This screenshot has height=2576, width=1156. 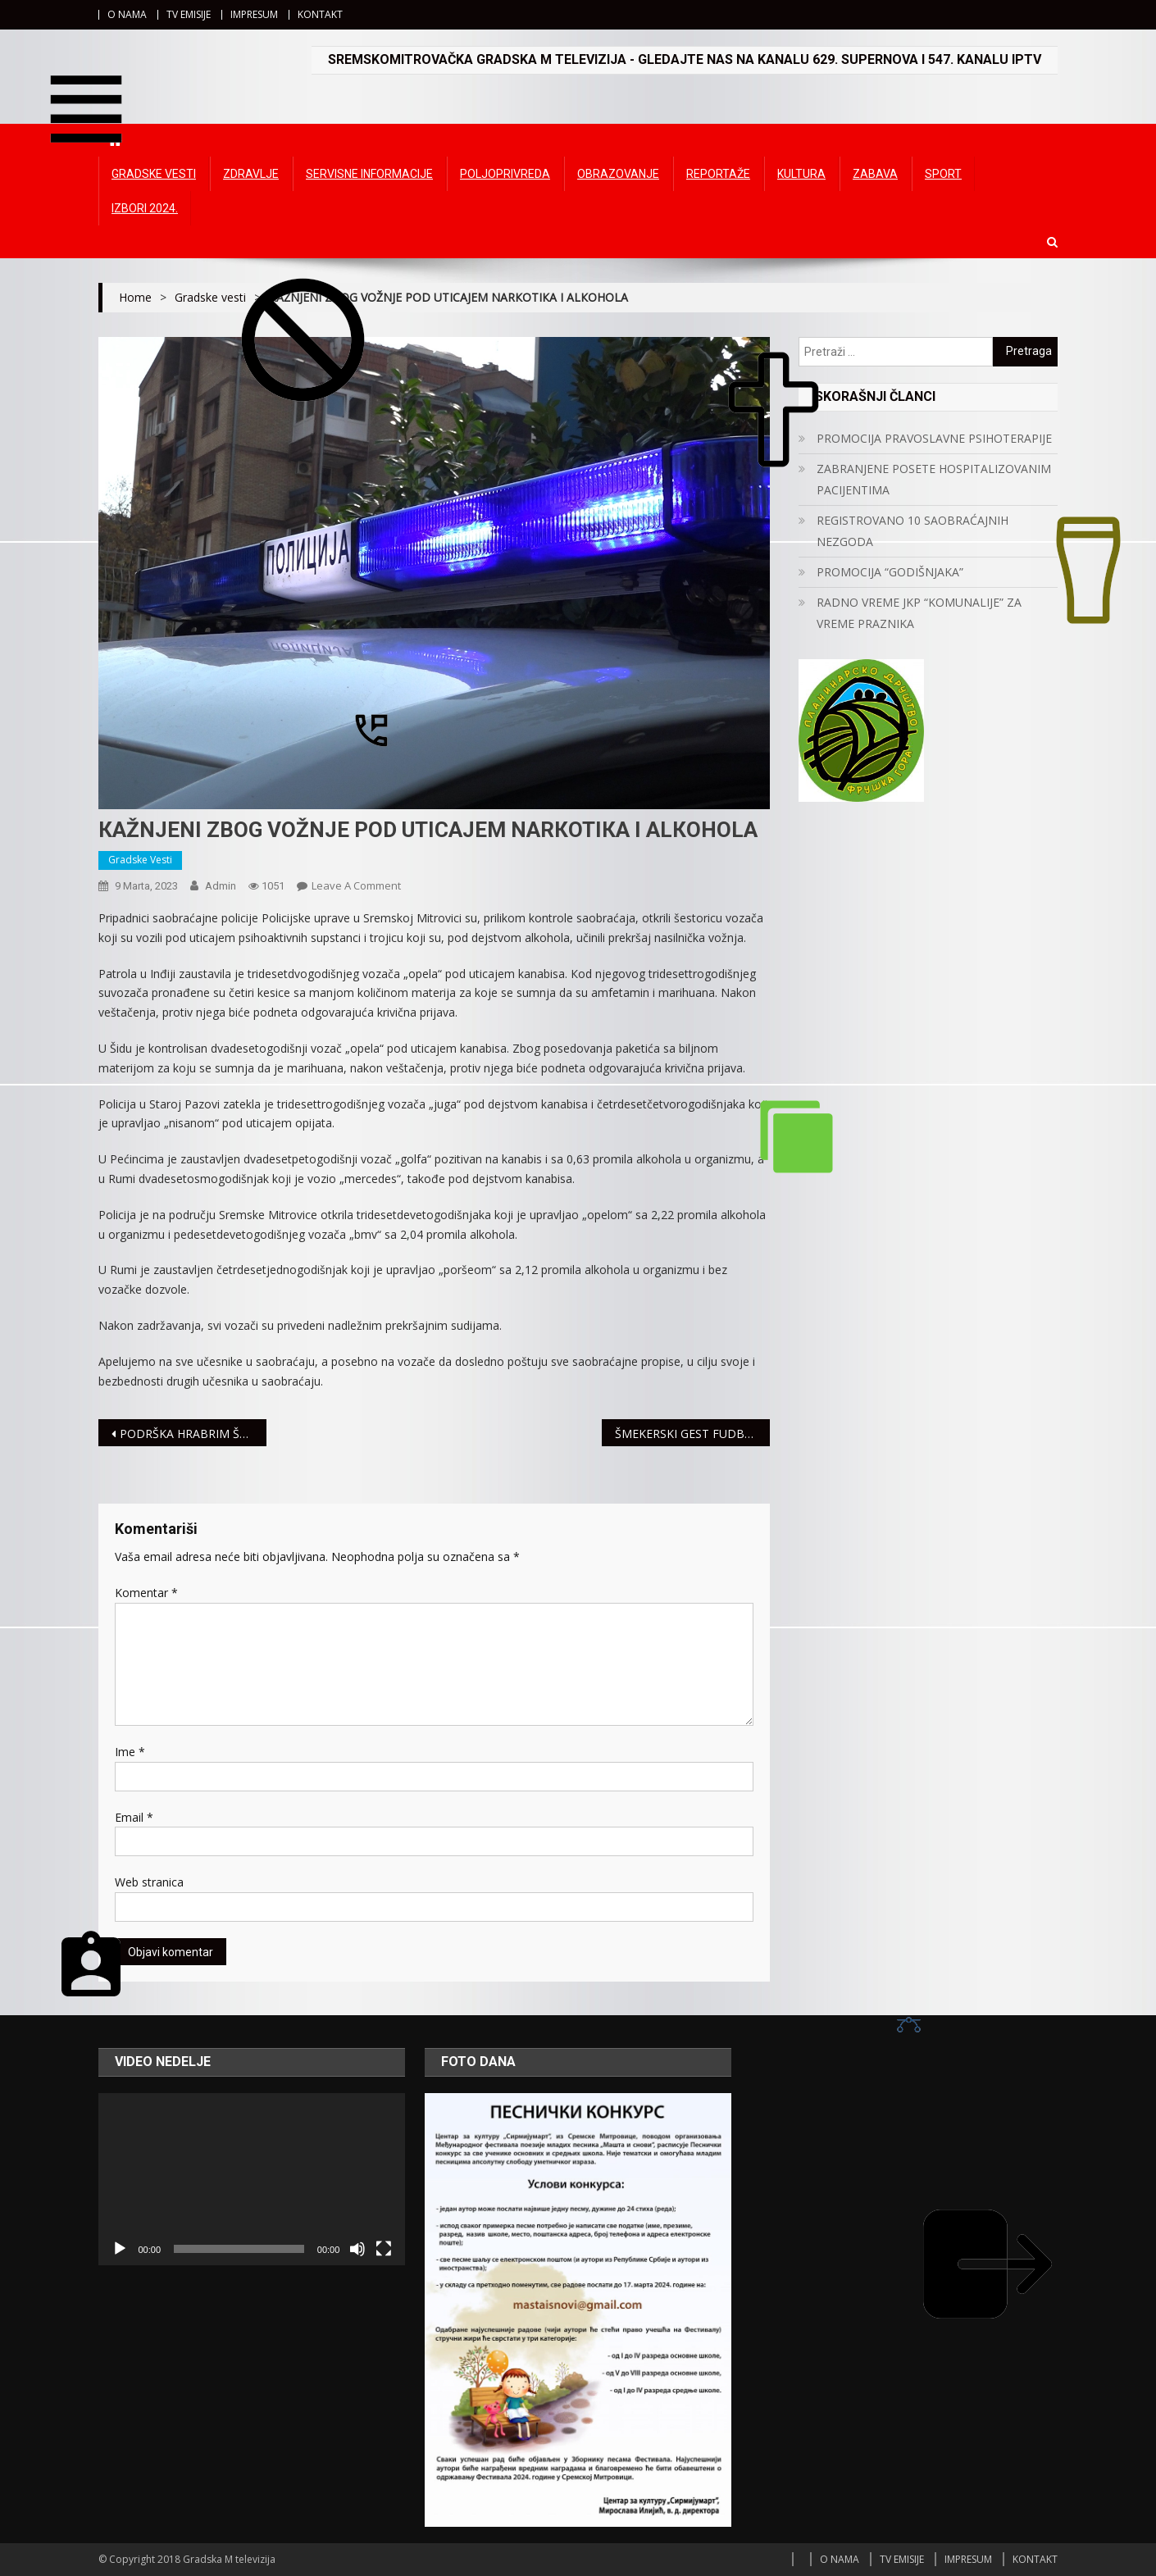 I want to click on indicates a blocked or prohibited action, so click(x=303, y=339).